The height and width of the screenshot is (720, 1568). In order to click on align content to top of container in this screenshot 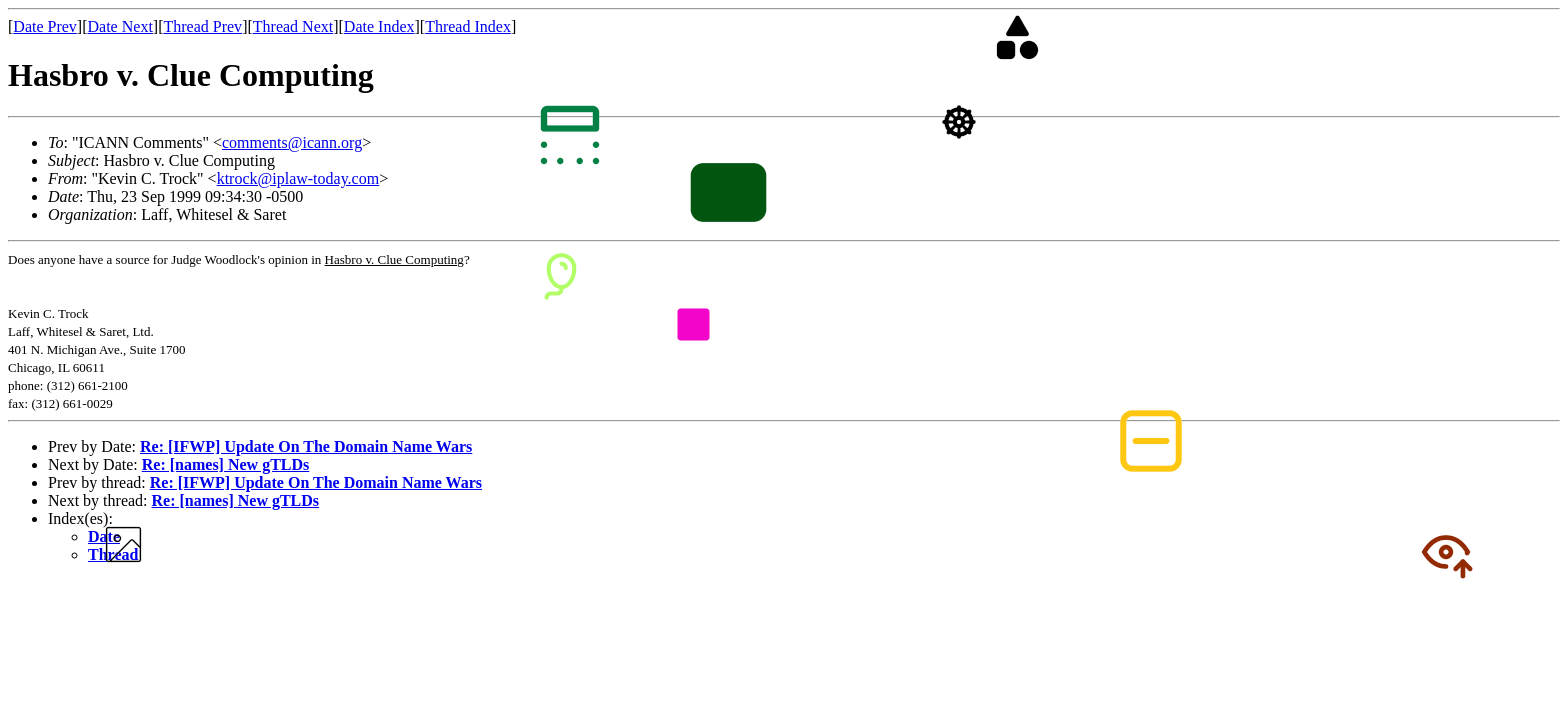, I will do `click(570, 135)`.